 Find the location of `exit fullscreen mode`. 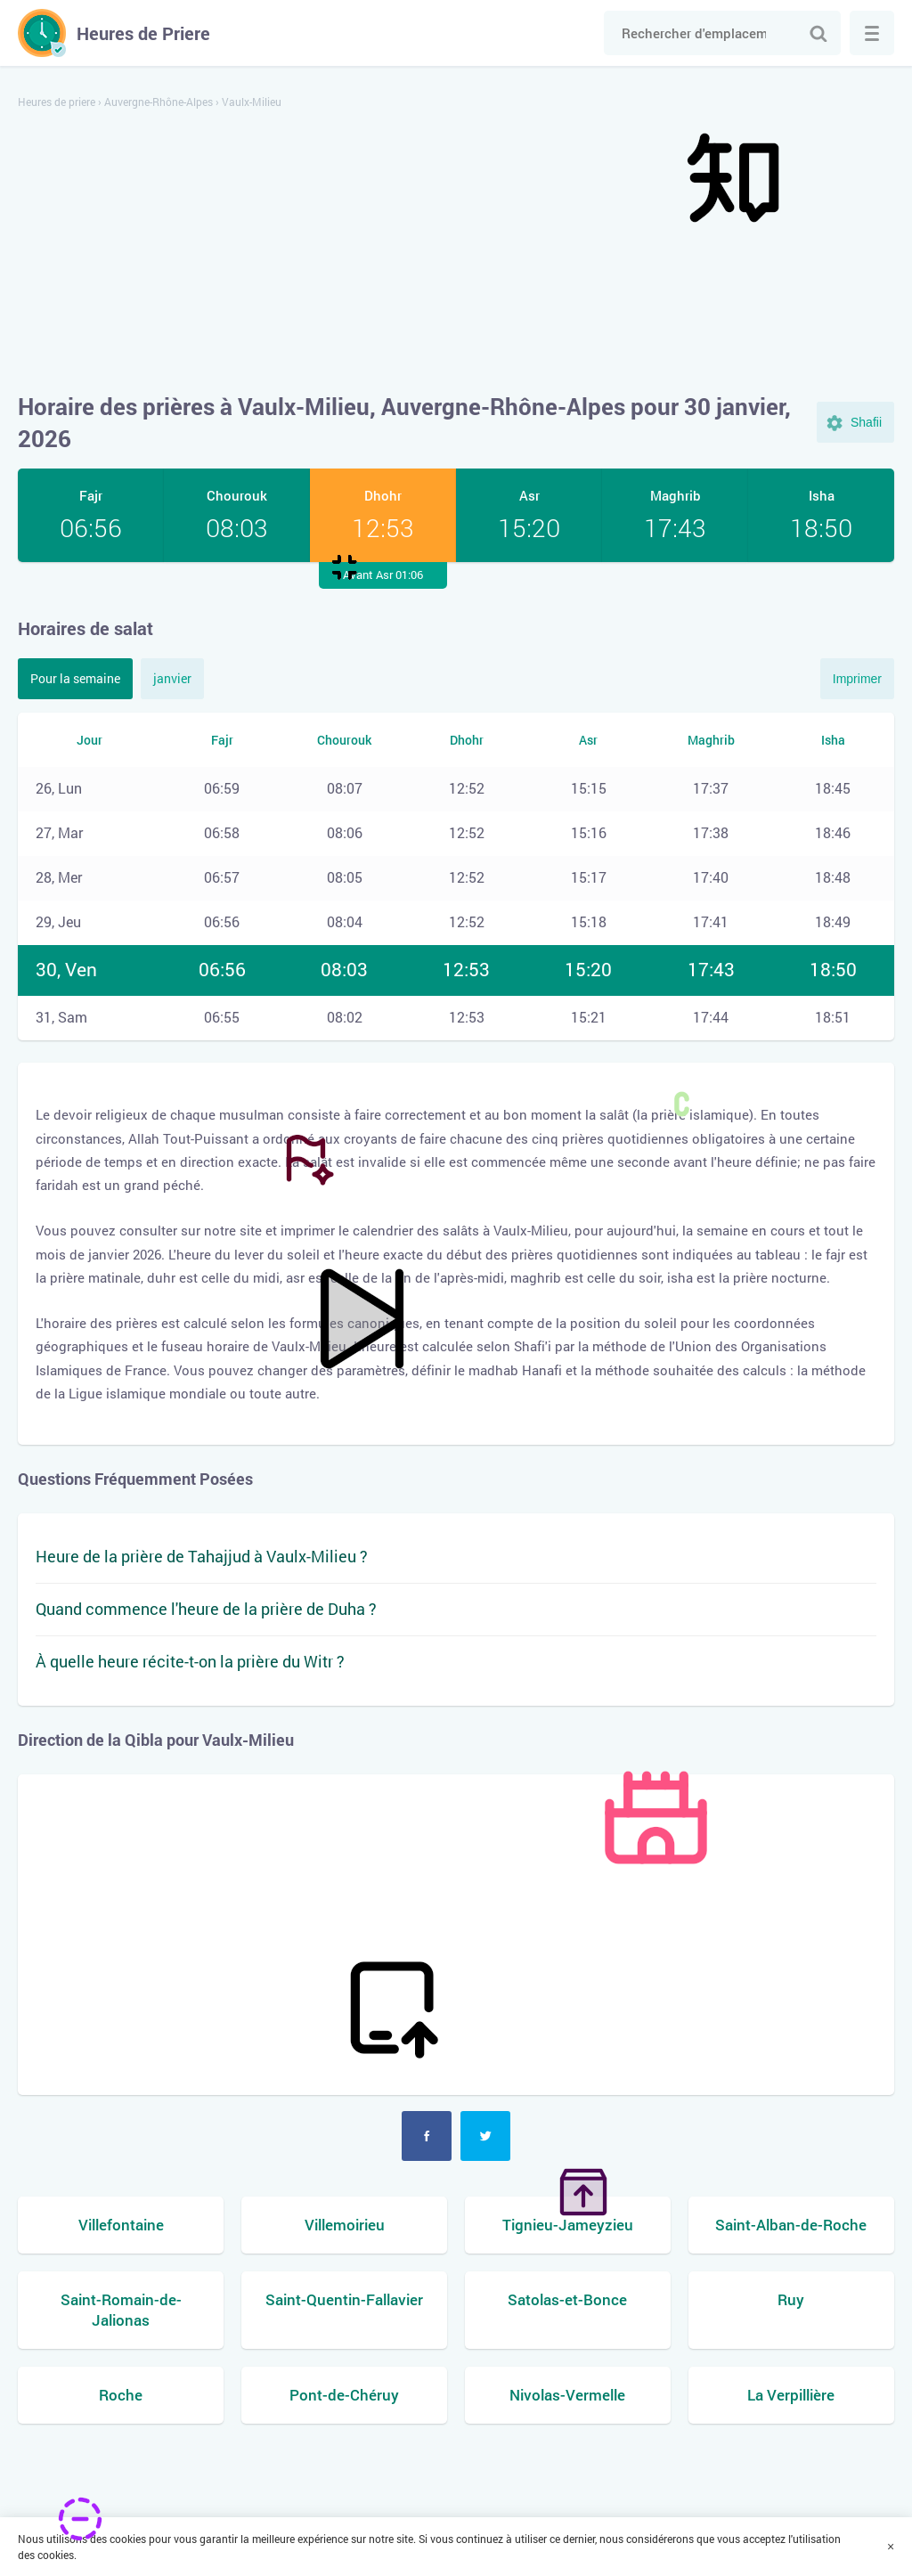

exit fullscreen mode is located at coordinates (345, 567).